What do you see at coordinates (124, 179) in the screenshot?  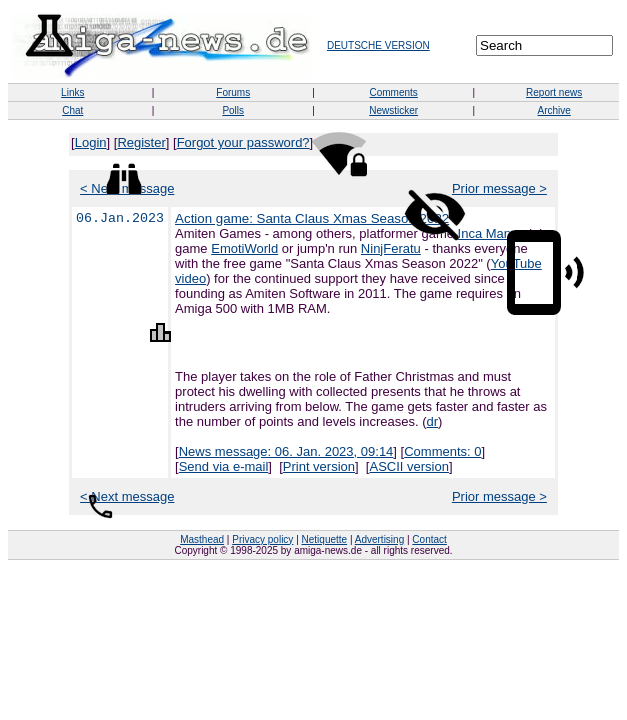 I see `search or explore content` at bounding box center [124, 179].